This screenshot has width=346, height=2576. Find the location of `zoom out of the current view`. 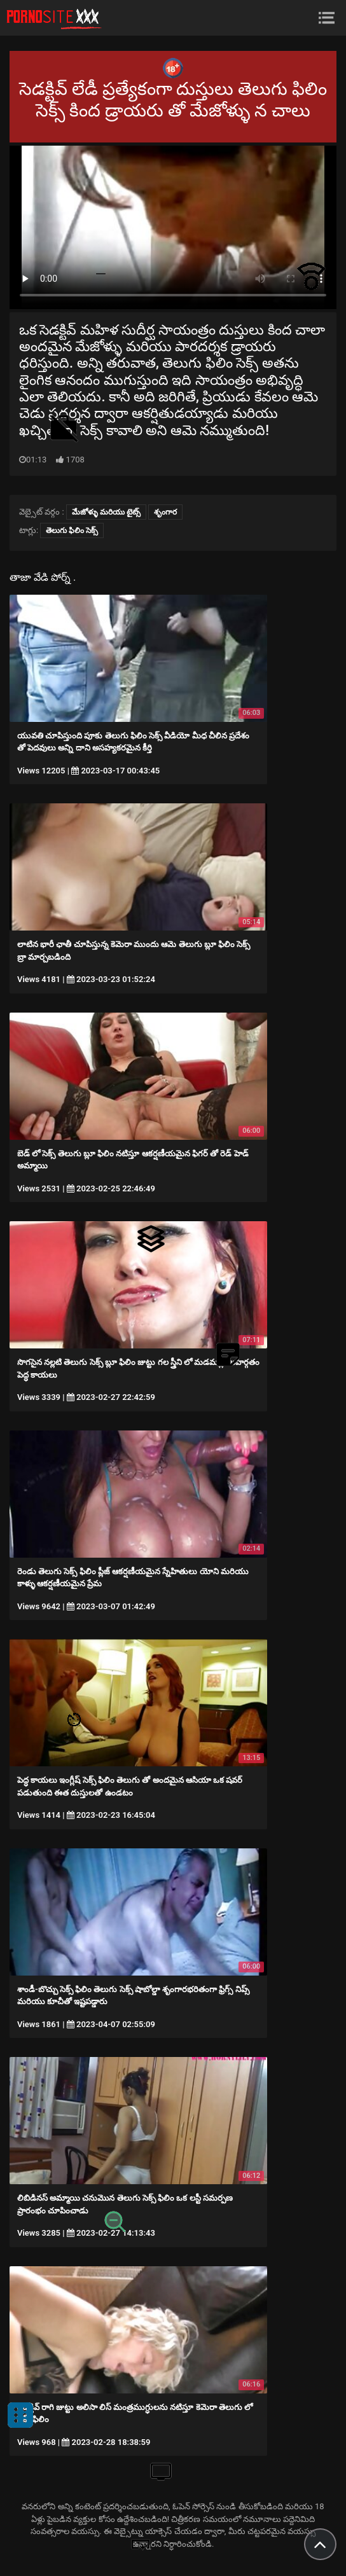

zoom out of the current view is located at coordinates (115, 2222).